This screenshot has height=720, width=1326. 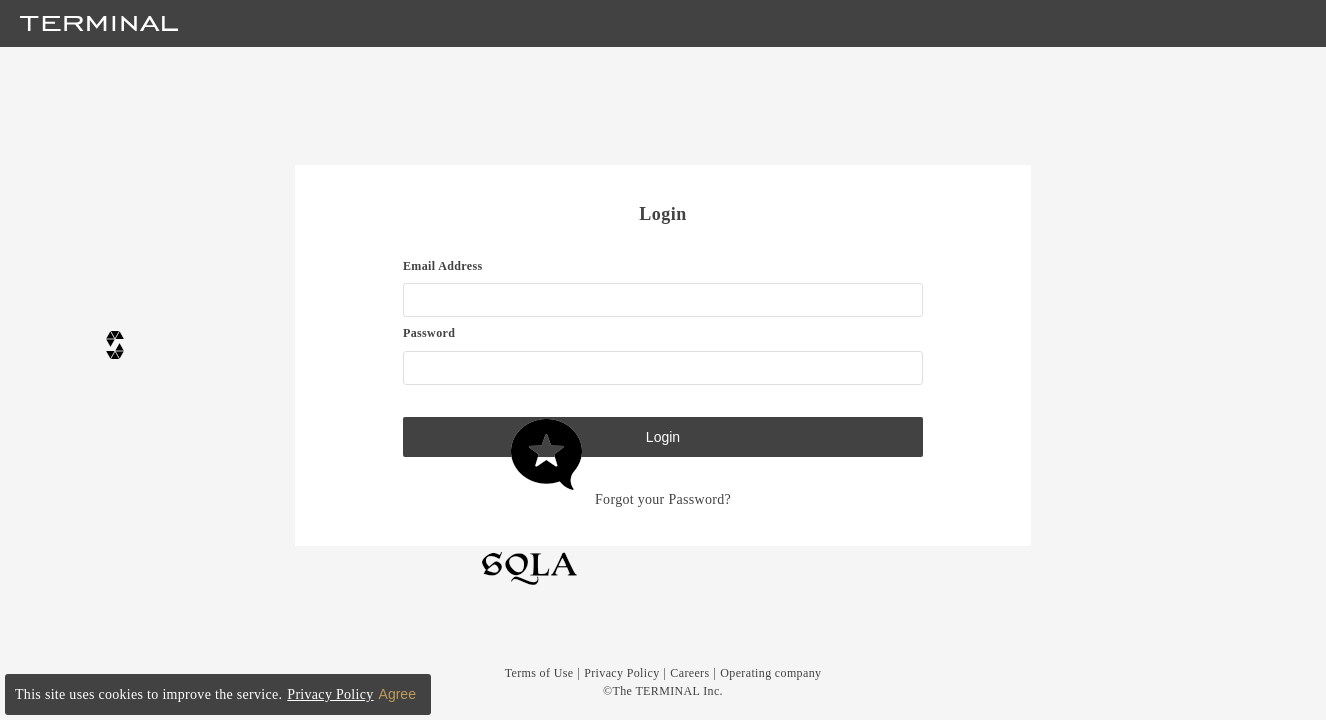 I want to click on sqlalchemy database toolkit logo, so click(x=529, y=568).